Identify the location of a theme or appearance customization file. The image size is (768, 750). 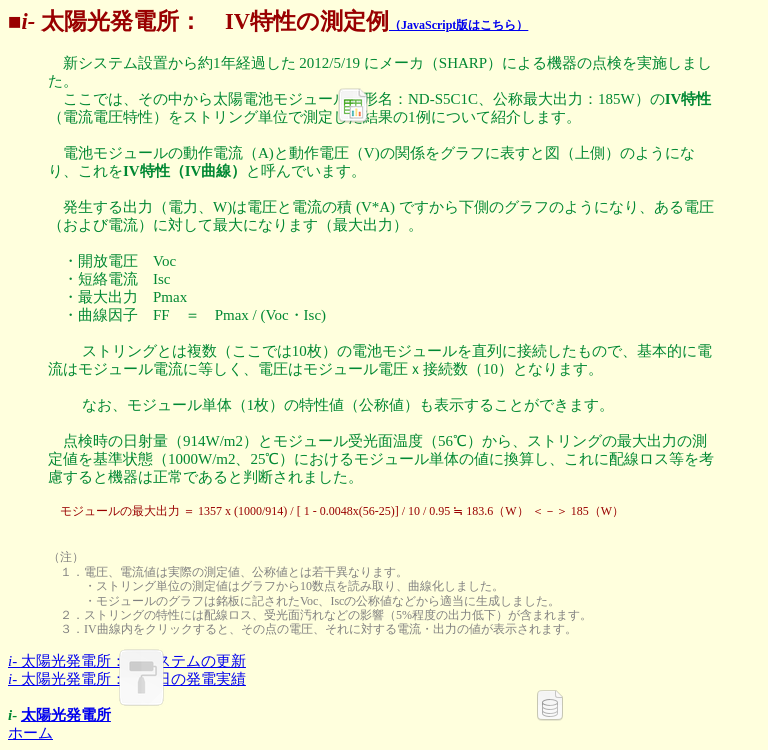
(141, 677).